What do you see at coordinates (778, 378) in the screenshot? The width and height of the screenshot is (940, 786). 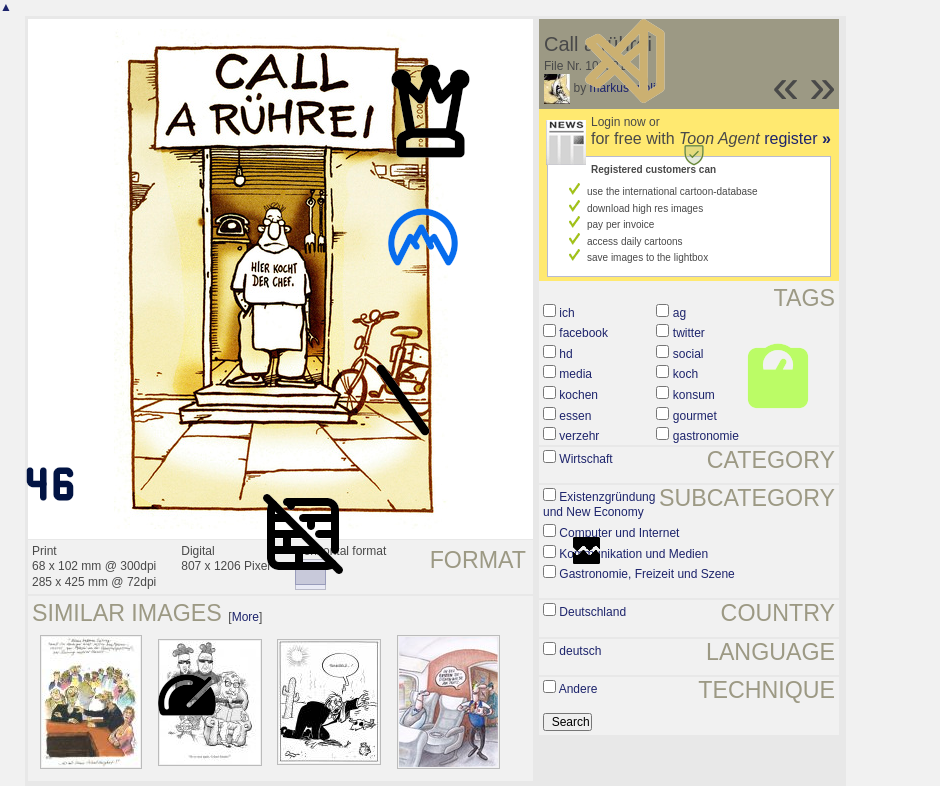 I see `view weight or mass measurement` at bounding box center [778, 378].